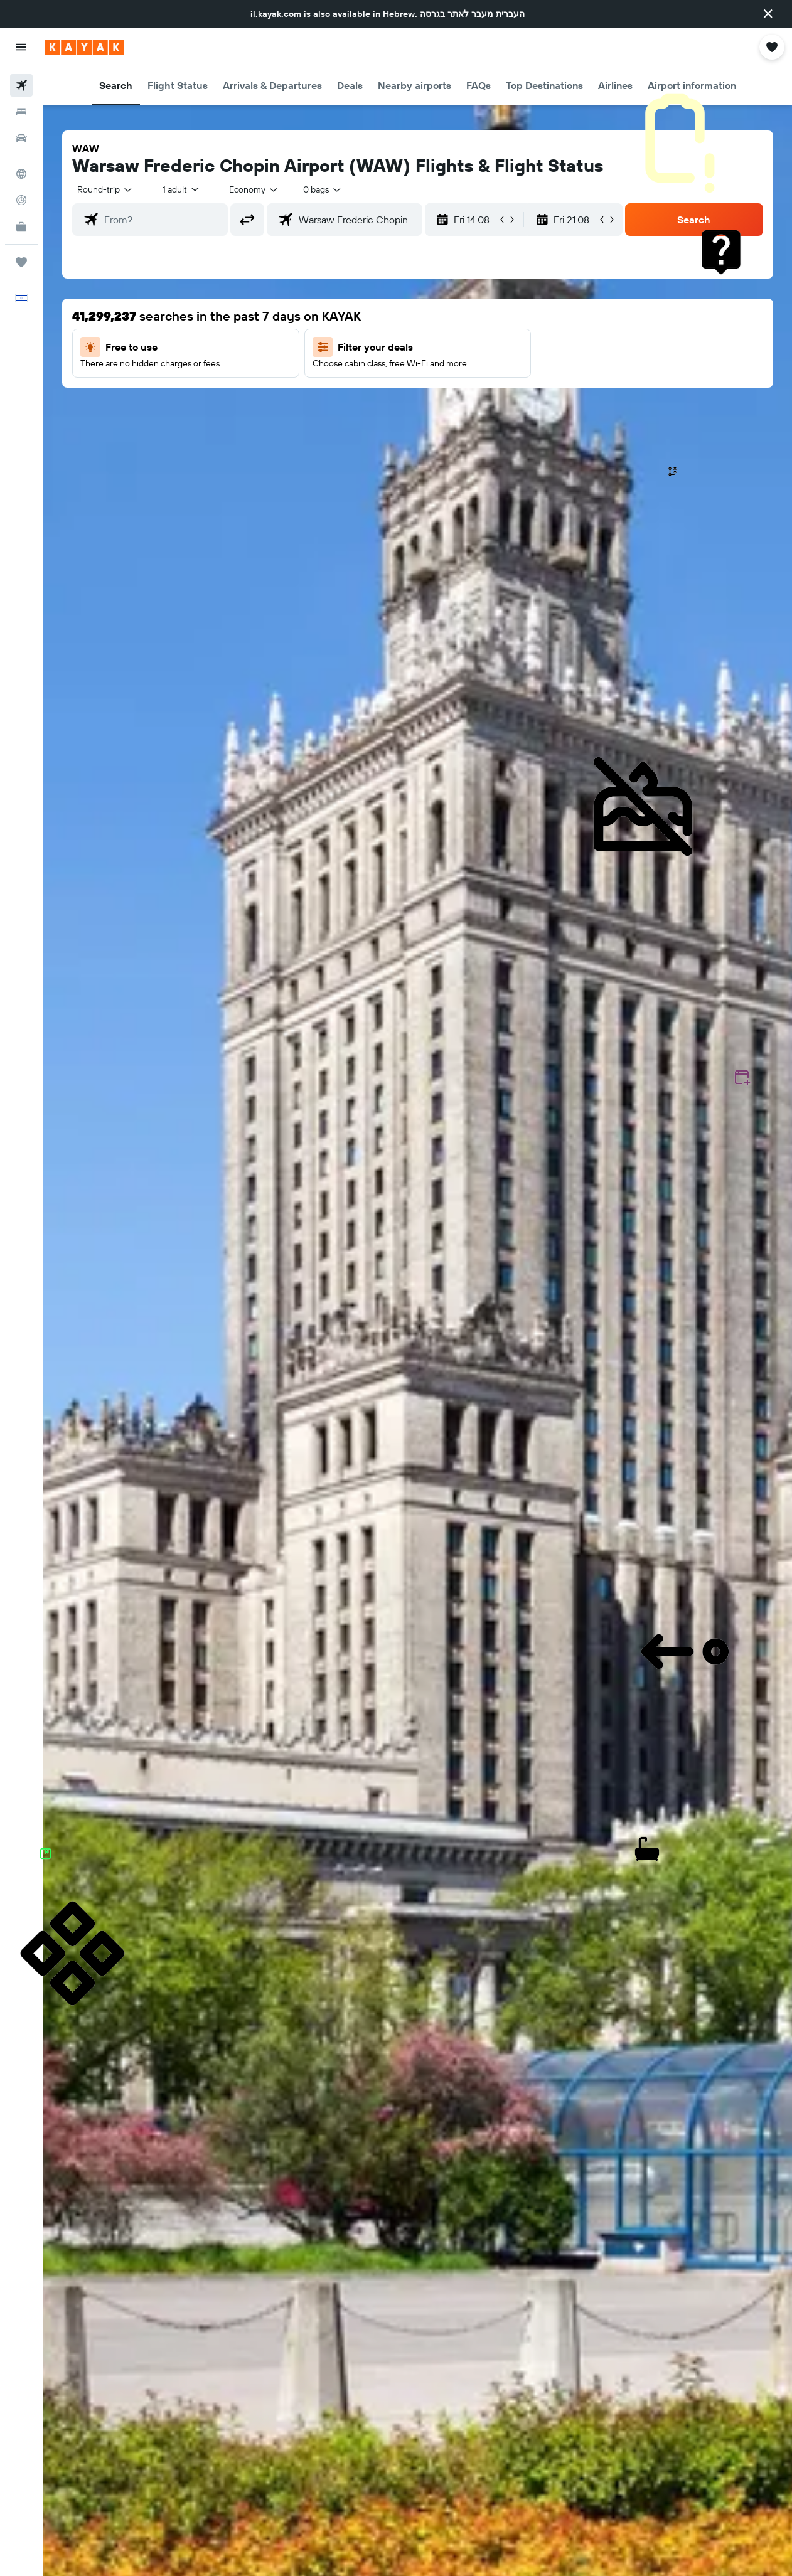  I want to click on indicates bathroom amenity available, so click(647, 1849).